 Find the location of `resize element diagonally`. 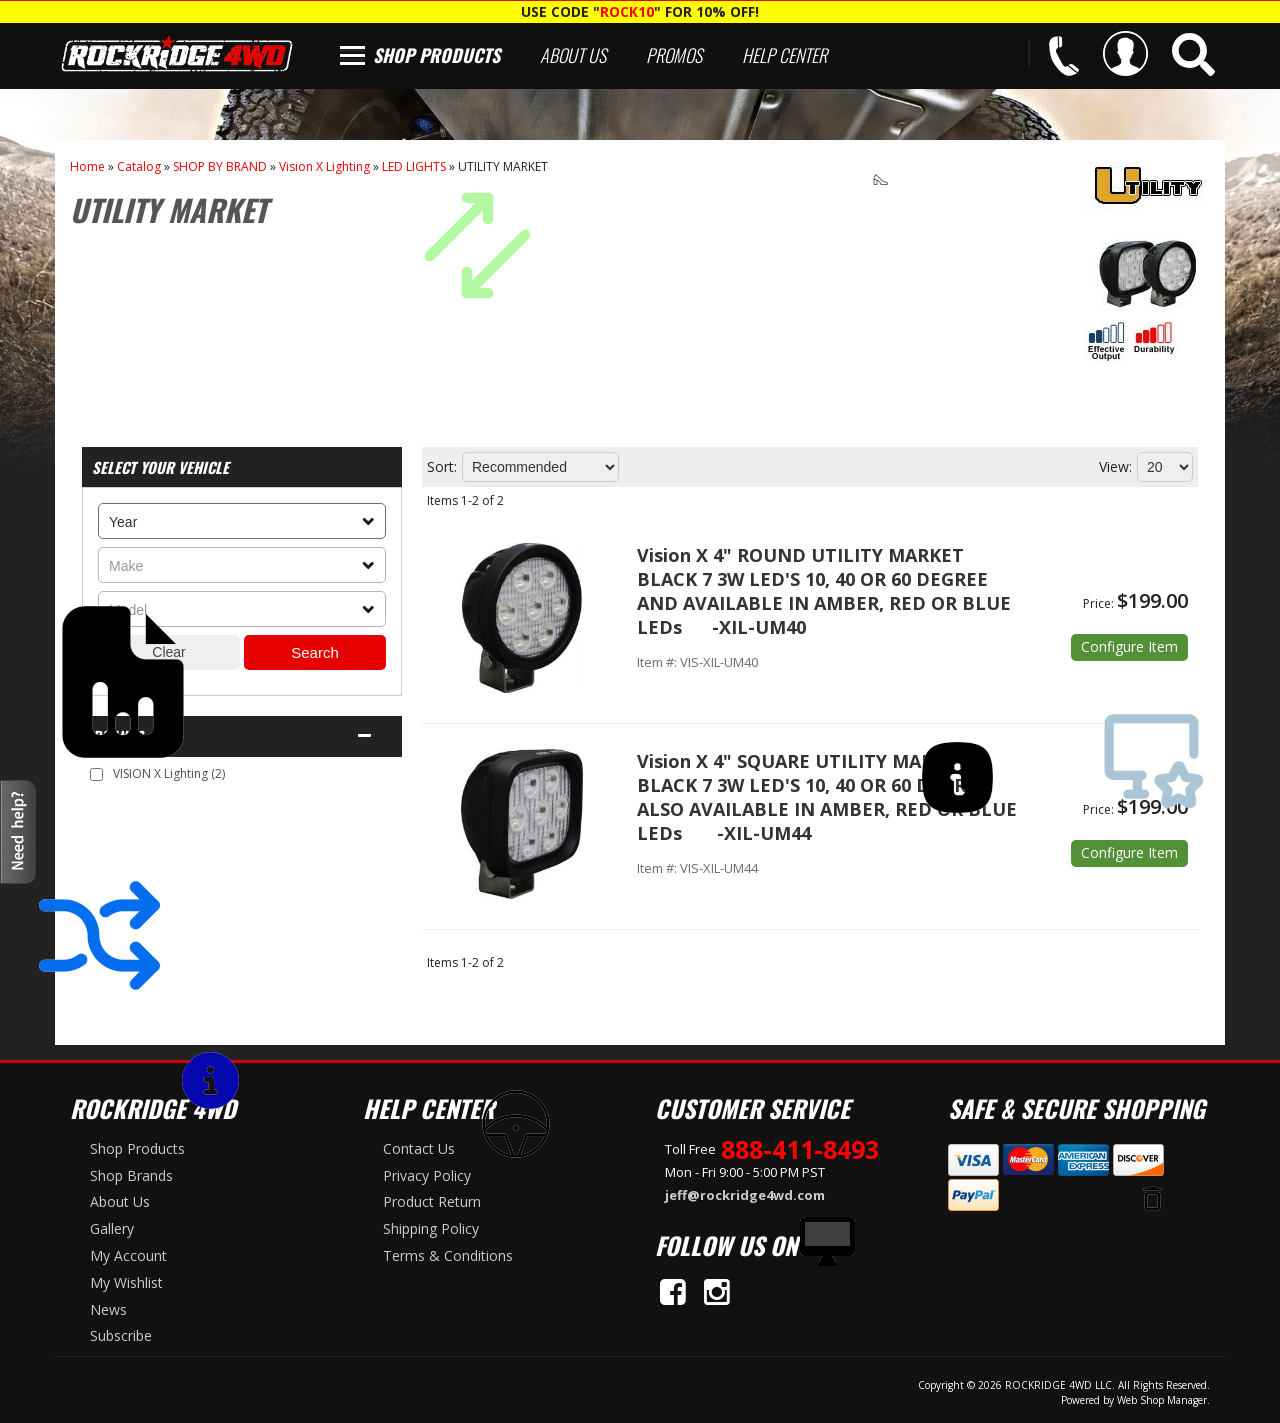

resize element diagonally is located at coordinates (477, 245).